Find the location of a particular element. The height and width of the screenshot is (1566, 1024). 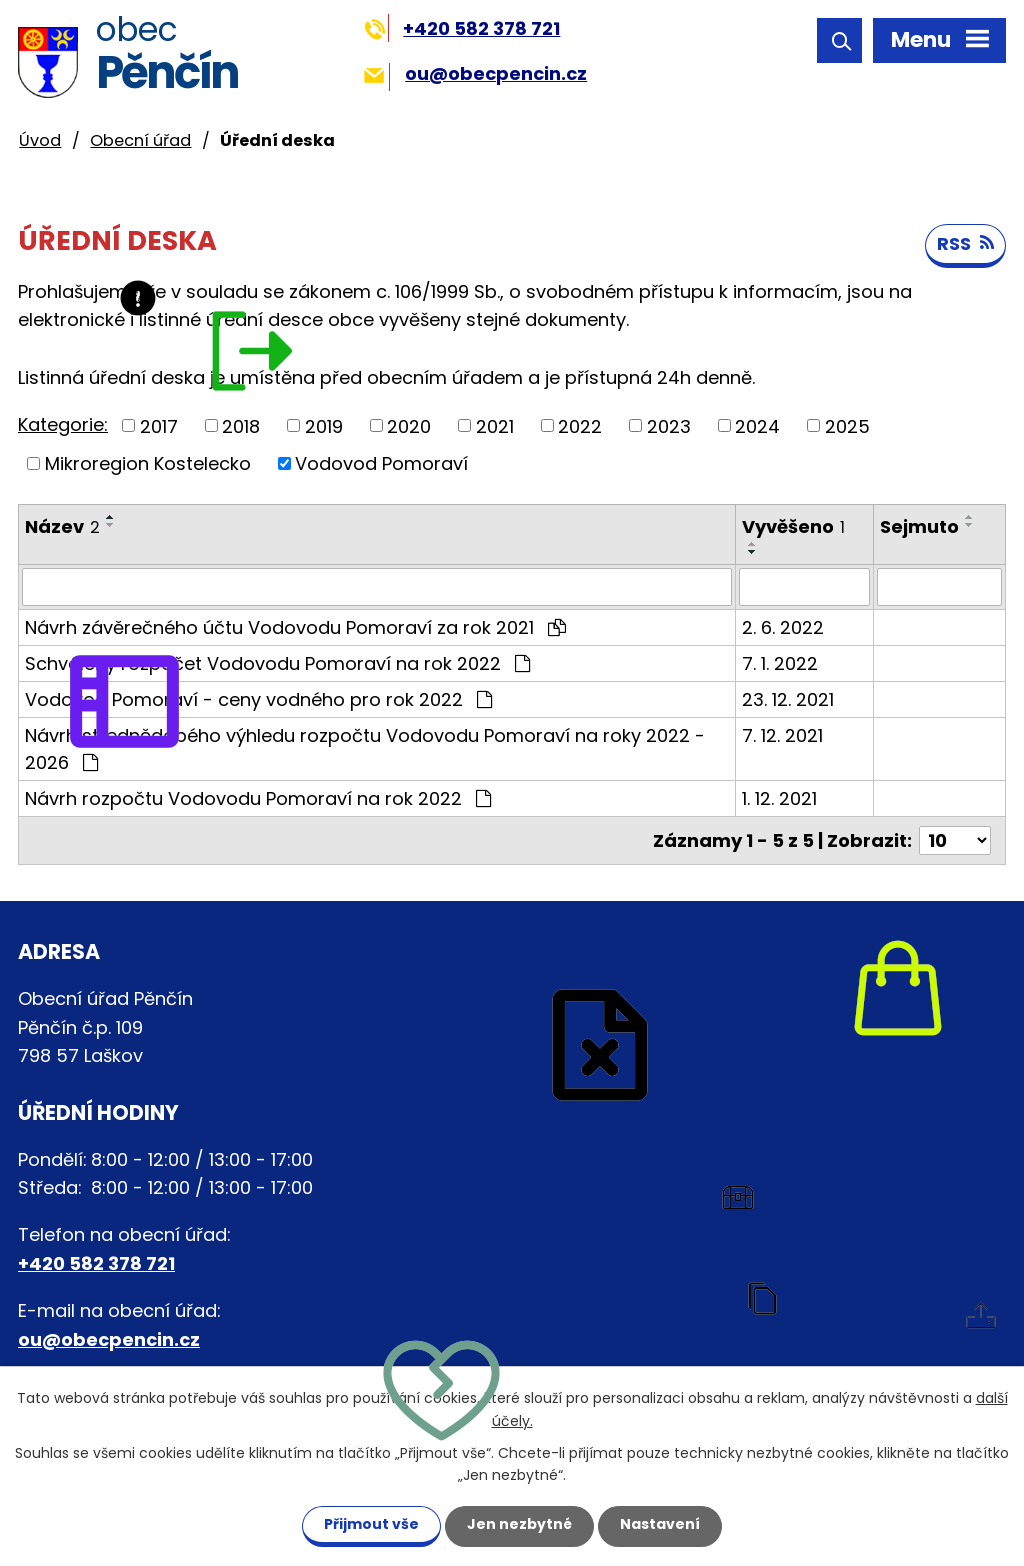

delete or remove a file is located at coordinates (600, 1045).